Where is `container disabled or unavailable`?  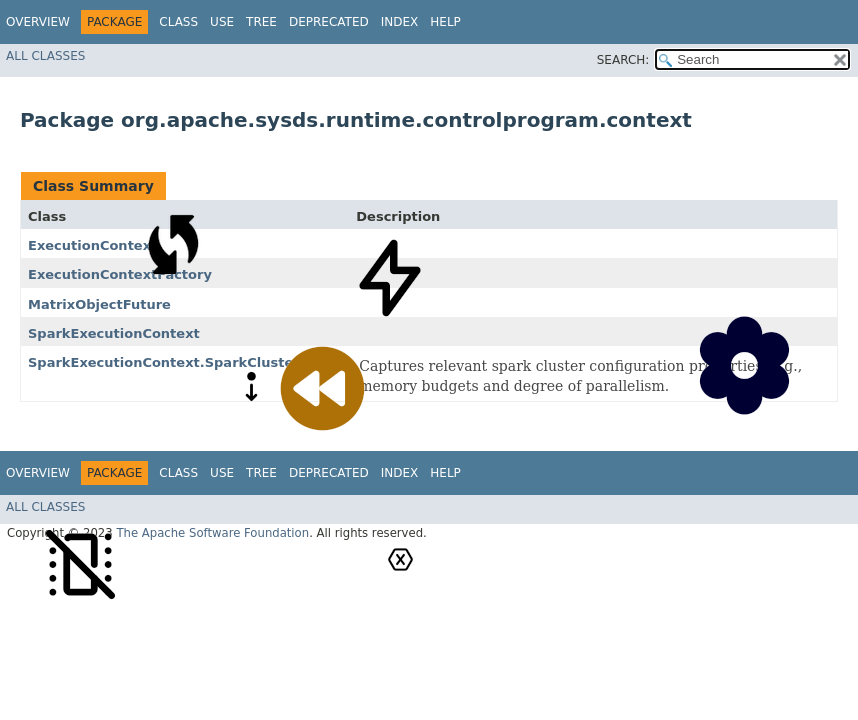
container disabled or unavailable is located at coordinates (80, 564).